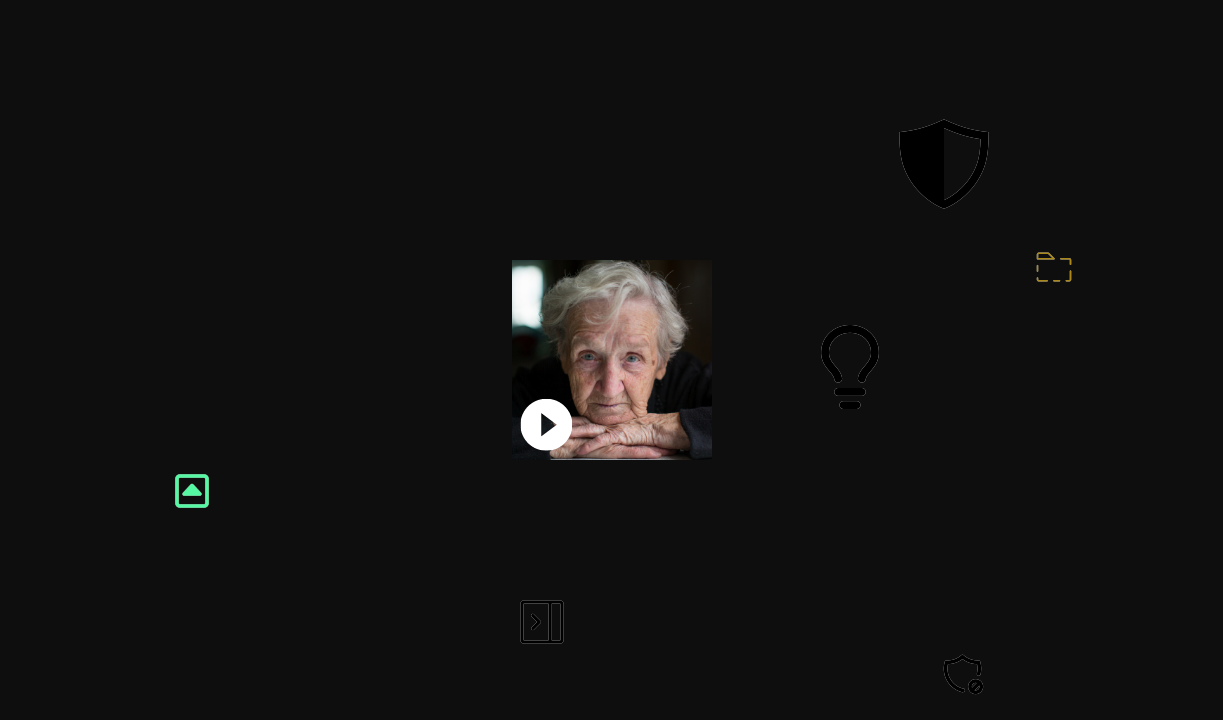  What do you see at coordinates (944, 164) in the screenshot?
I see `partial security or protection enabled` at bounding box center [944, 164].